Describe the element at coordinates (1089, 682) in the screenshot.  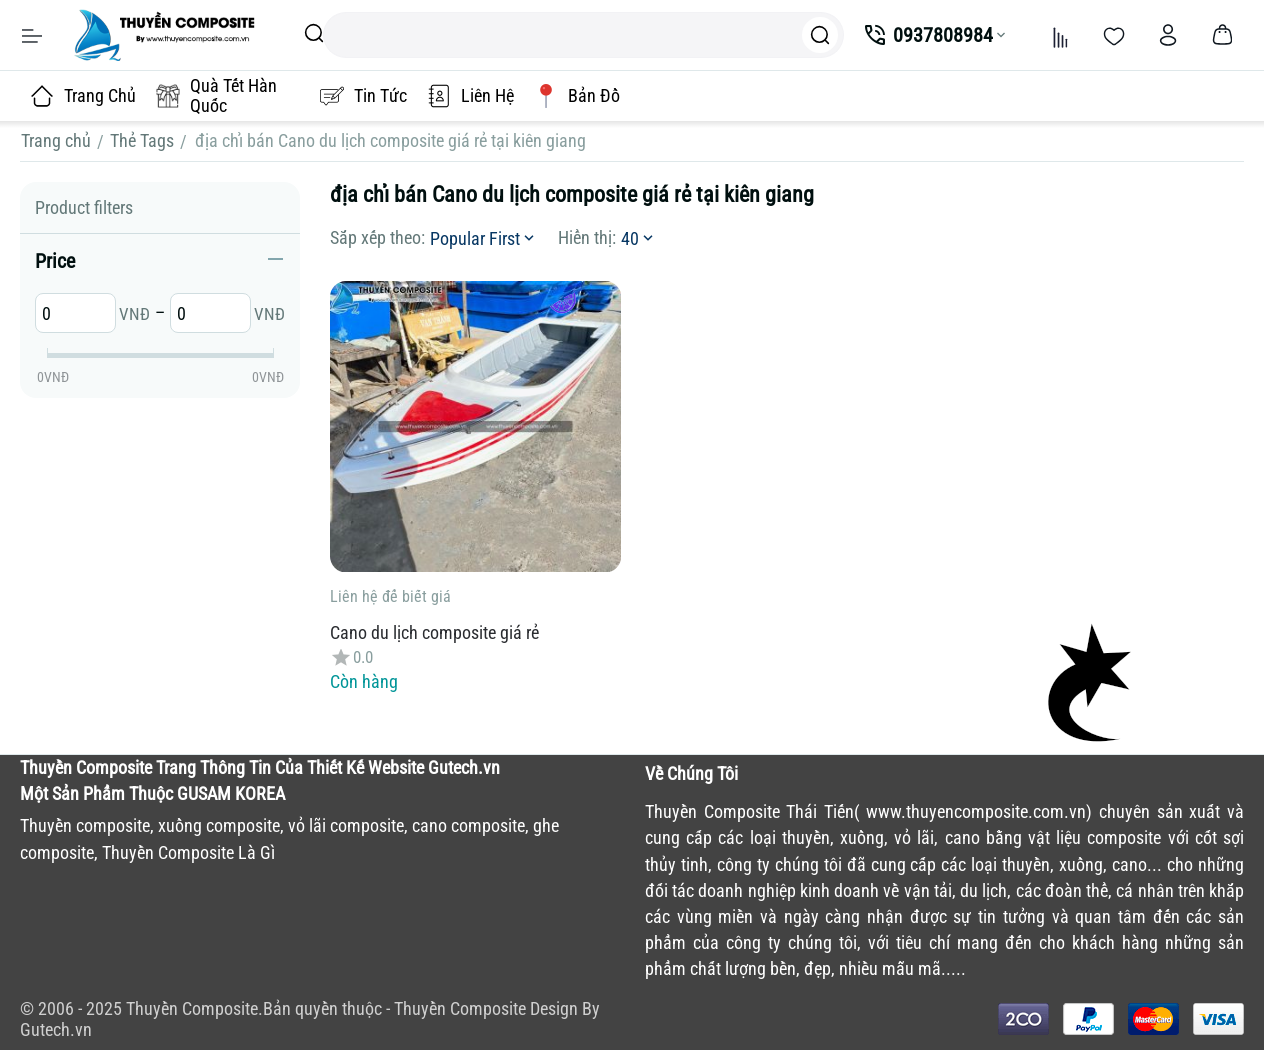
I see `perform a riposte or counter-attack move` at that location.